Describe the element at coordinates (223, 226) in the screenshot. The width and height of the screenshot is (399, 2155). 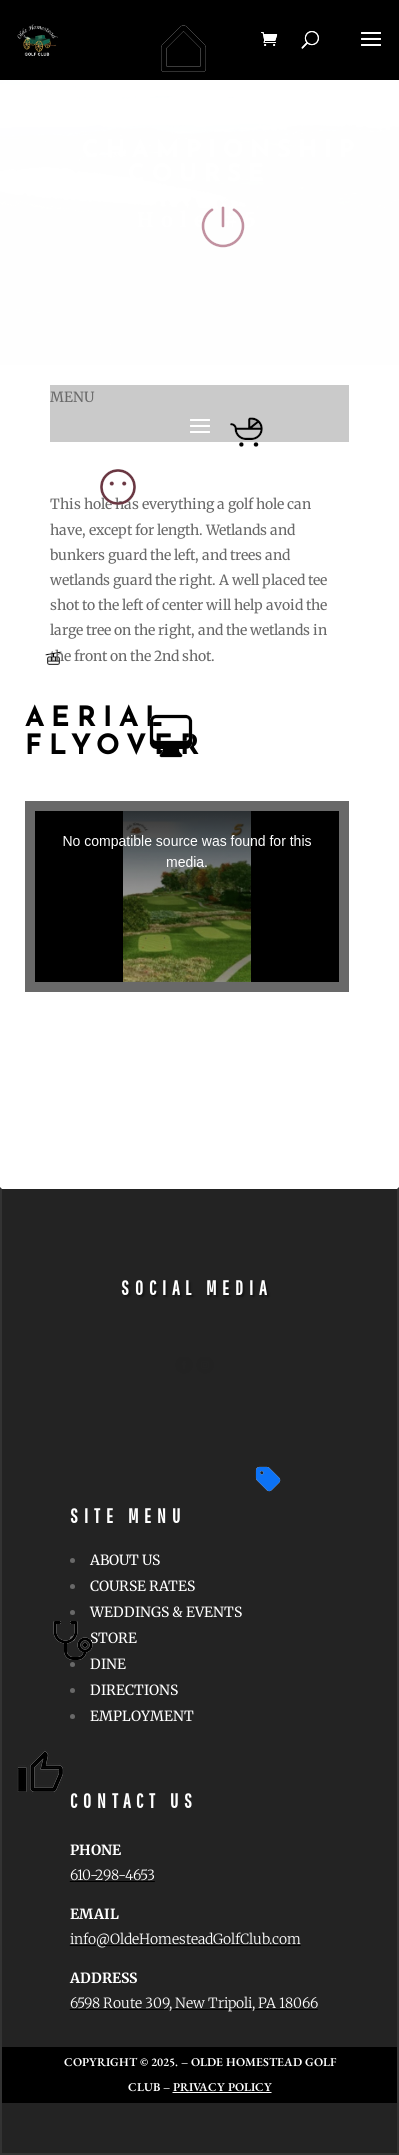
I see `turn off or shut down the device` at that location.